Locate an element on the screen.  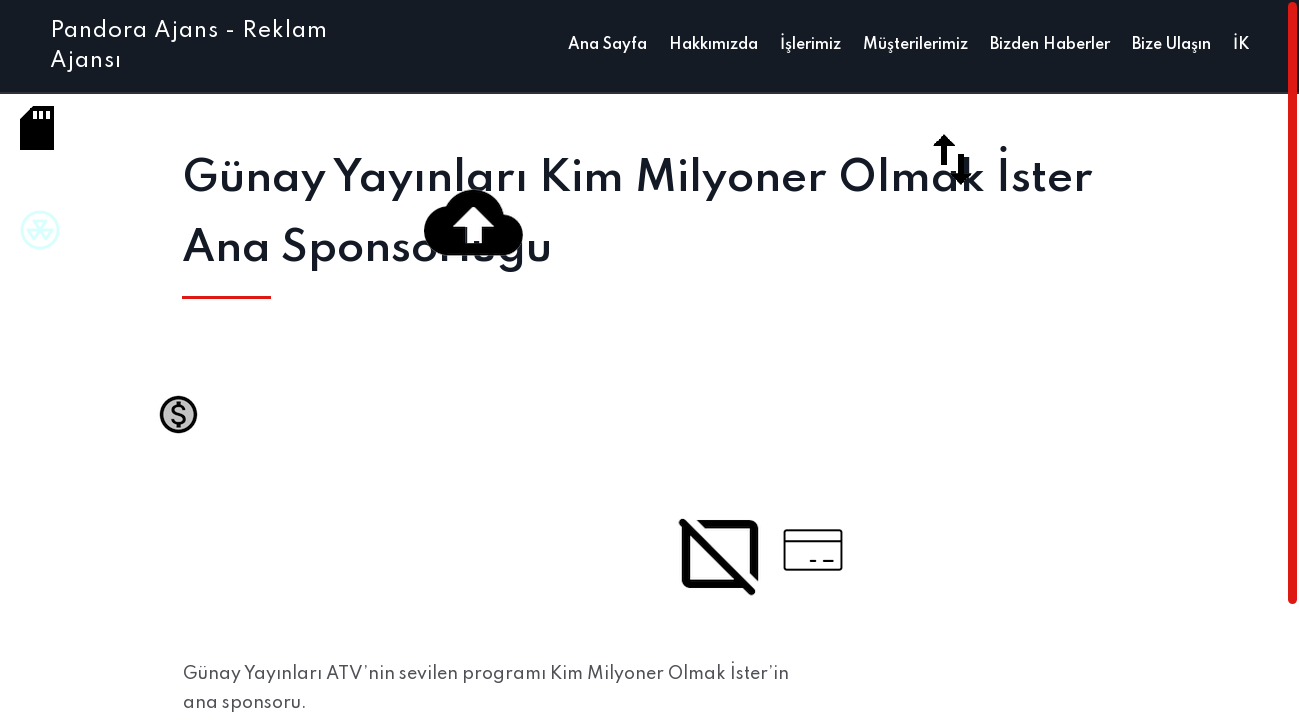
view earnings or revenue is located at coordinates (178, 414).